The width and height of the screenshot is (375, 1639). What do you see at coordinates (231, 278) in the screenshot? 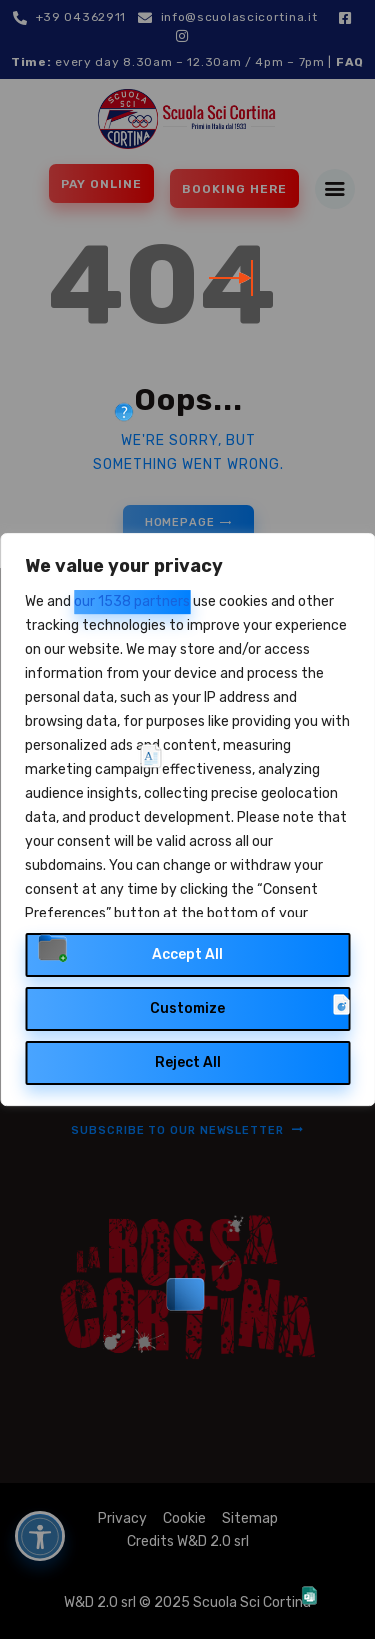
I see `go to the last item or page` at bounding box center [231, 278].